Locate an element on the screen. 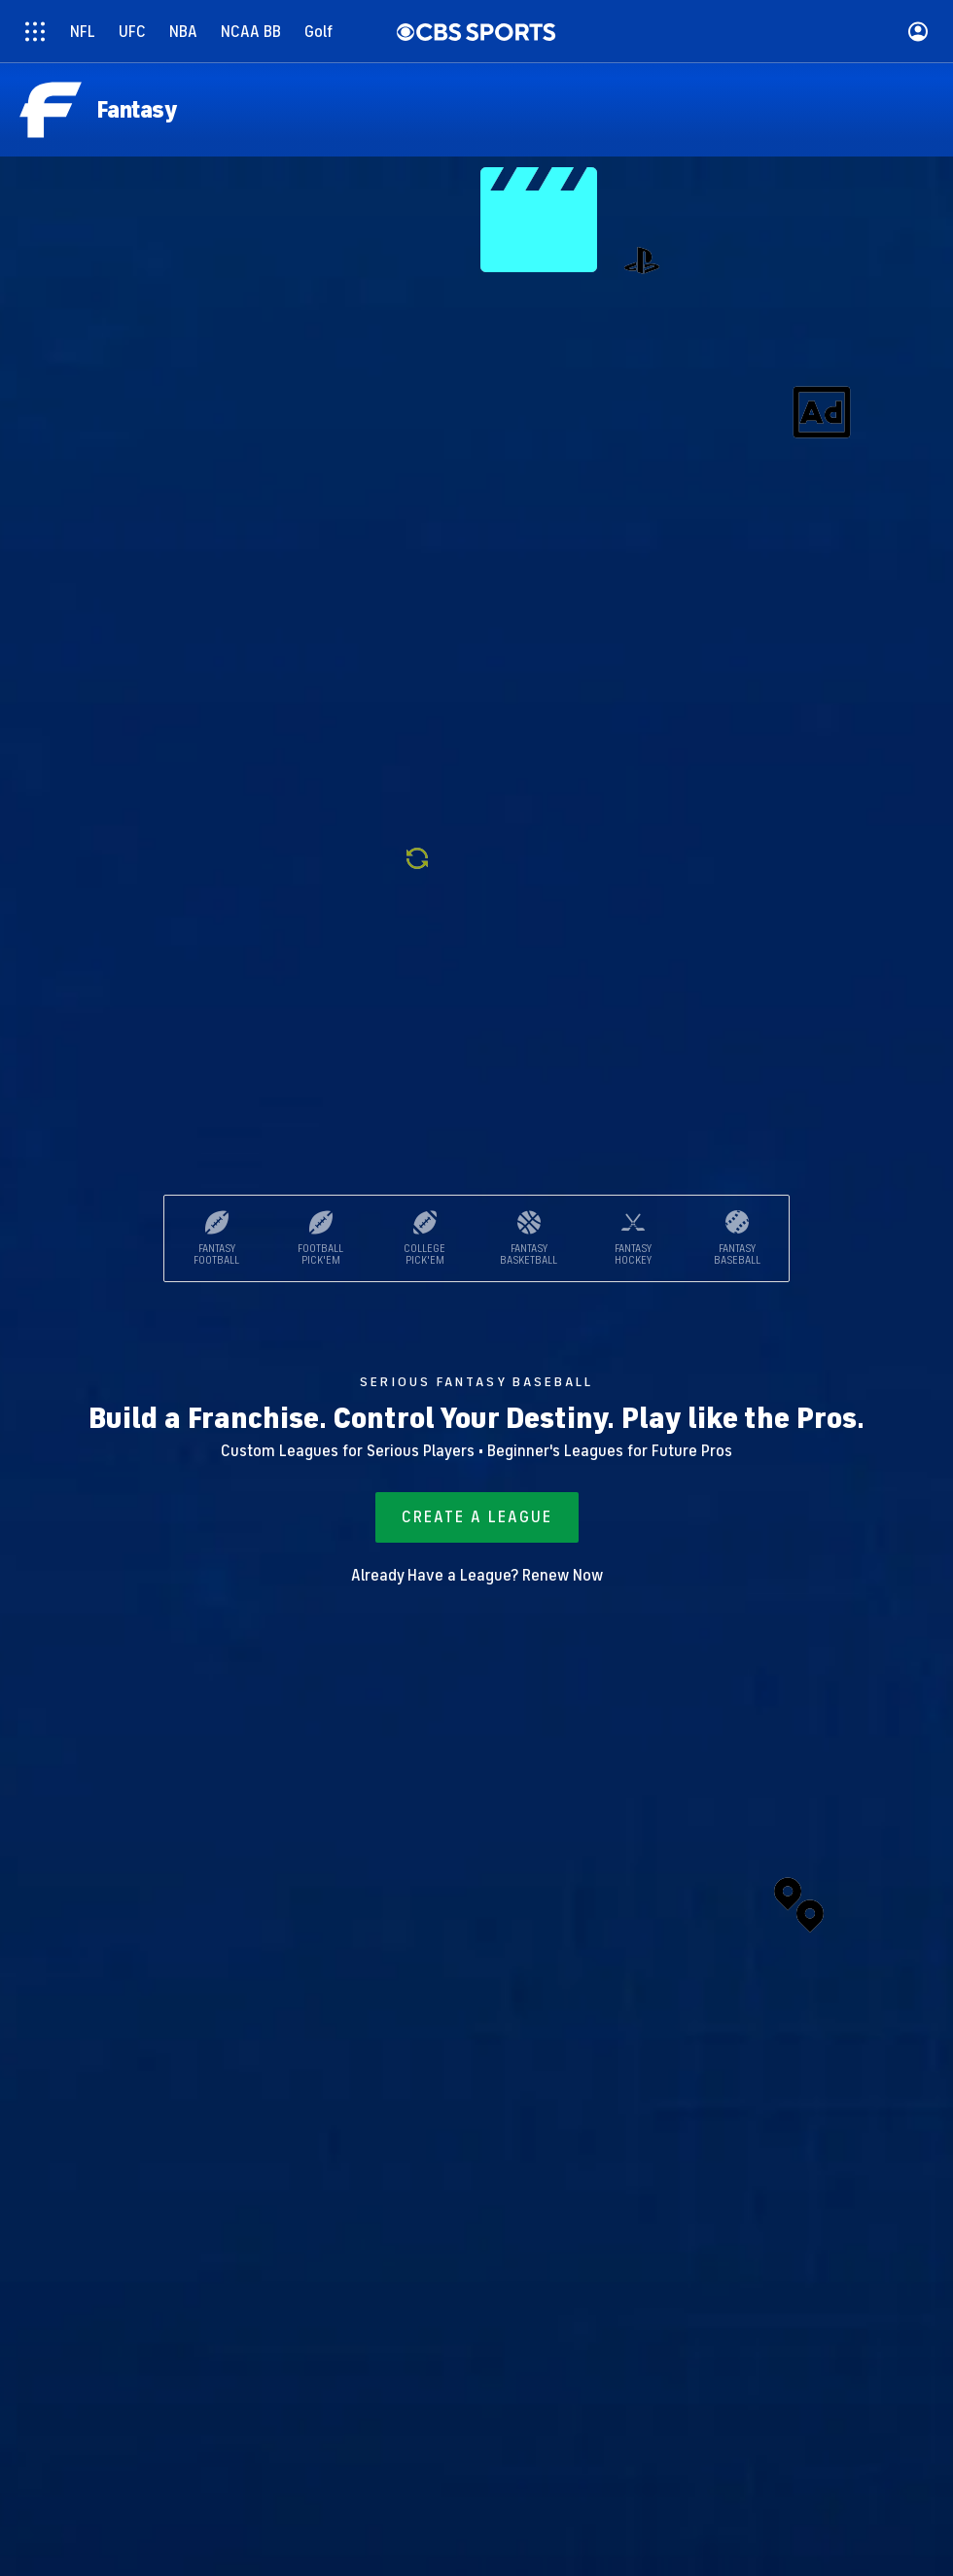 This screenshot has height=2576, width=953. view distance between two locations is located at coordinates (798, 1904).